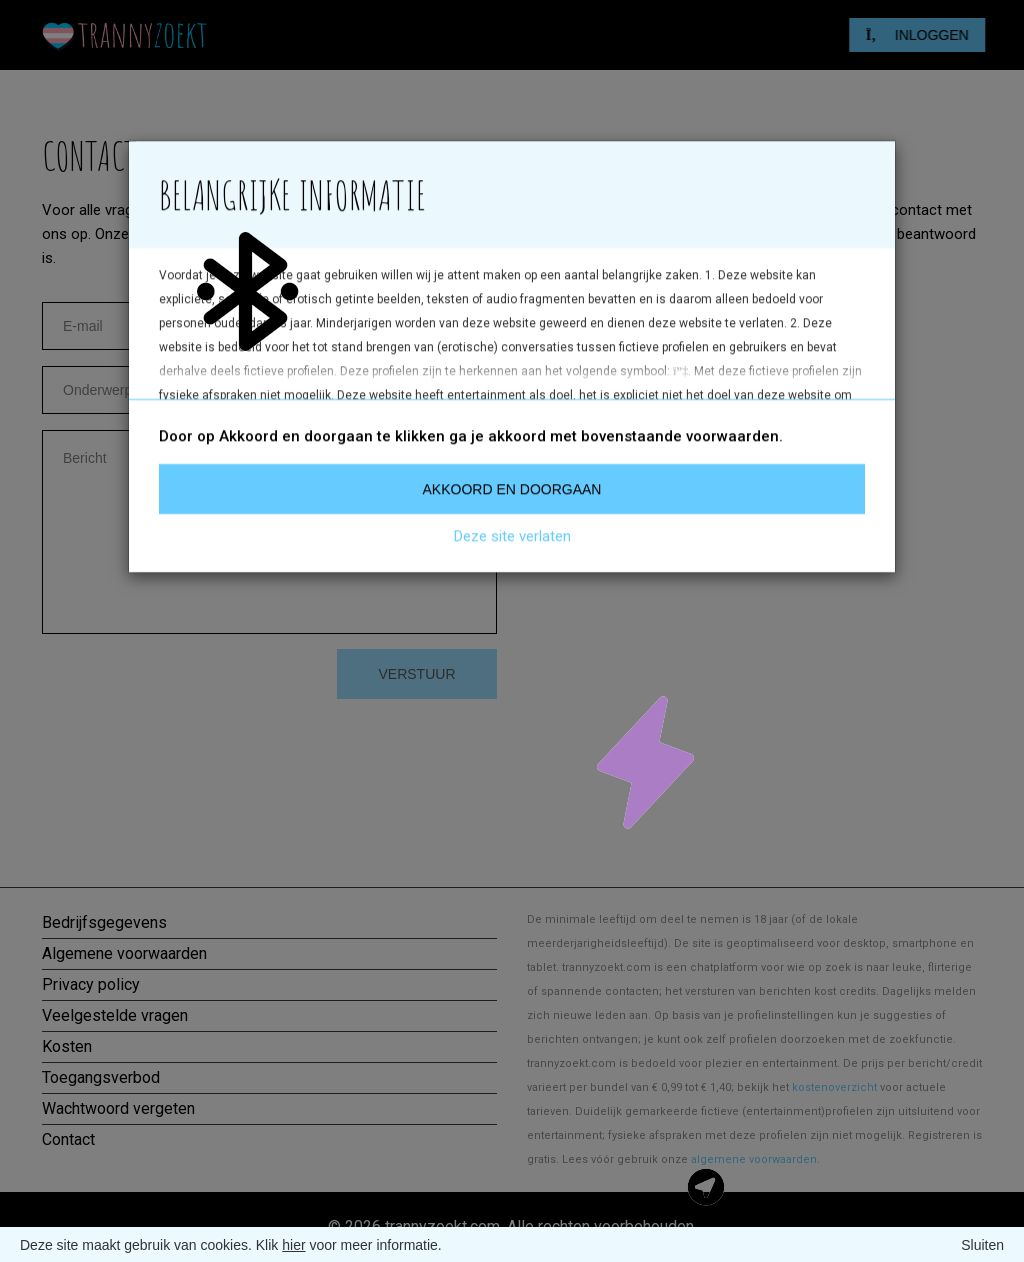  Describe the element at coordinates (245, 291) in the screenshot. I see `indicates bluetooth is connected to a device` at that location.